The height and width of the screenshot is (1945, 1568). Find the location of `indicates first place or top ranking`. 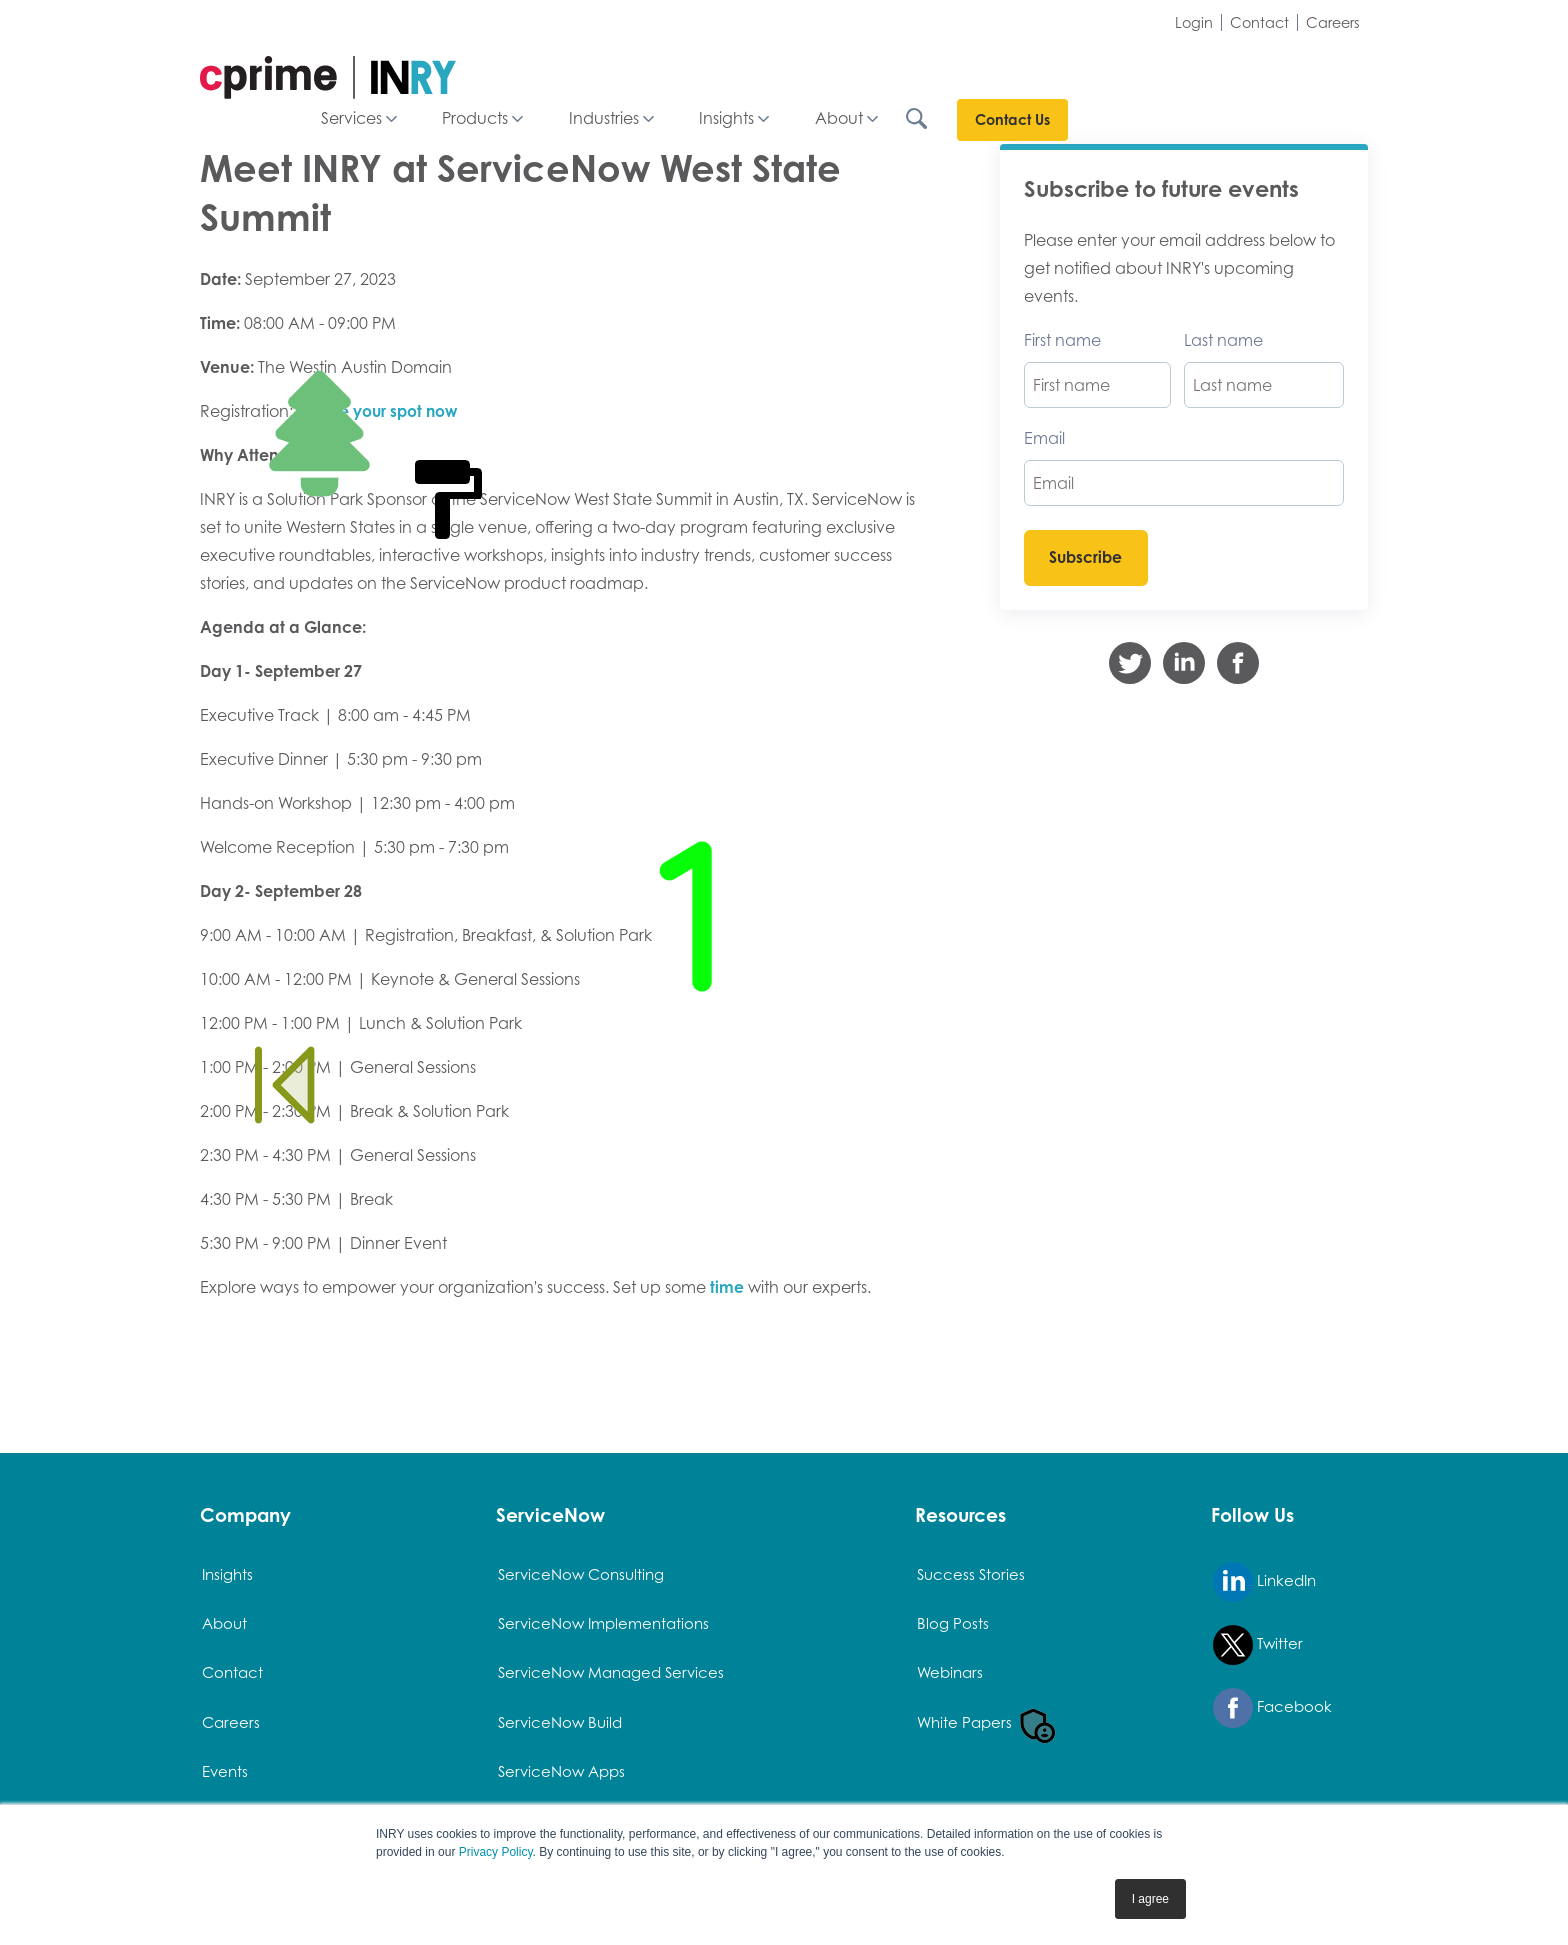

indicates first place or top ranking is located at coordinates (695, 916).